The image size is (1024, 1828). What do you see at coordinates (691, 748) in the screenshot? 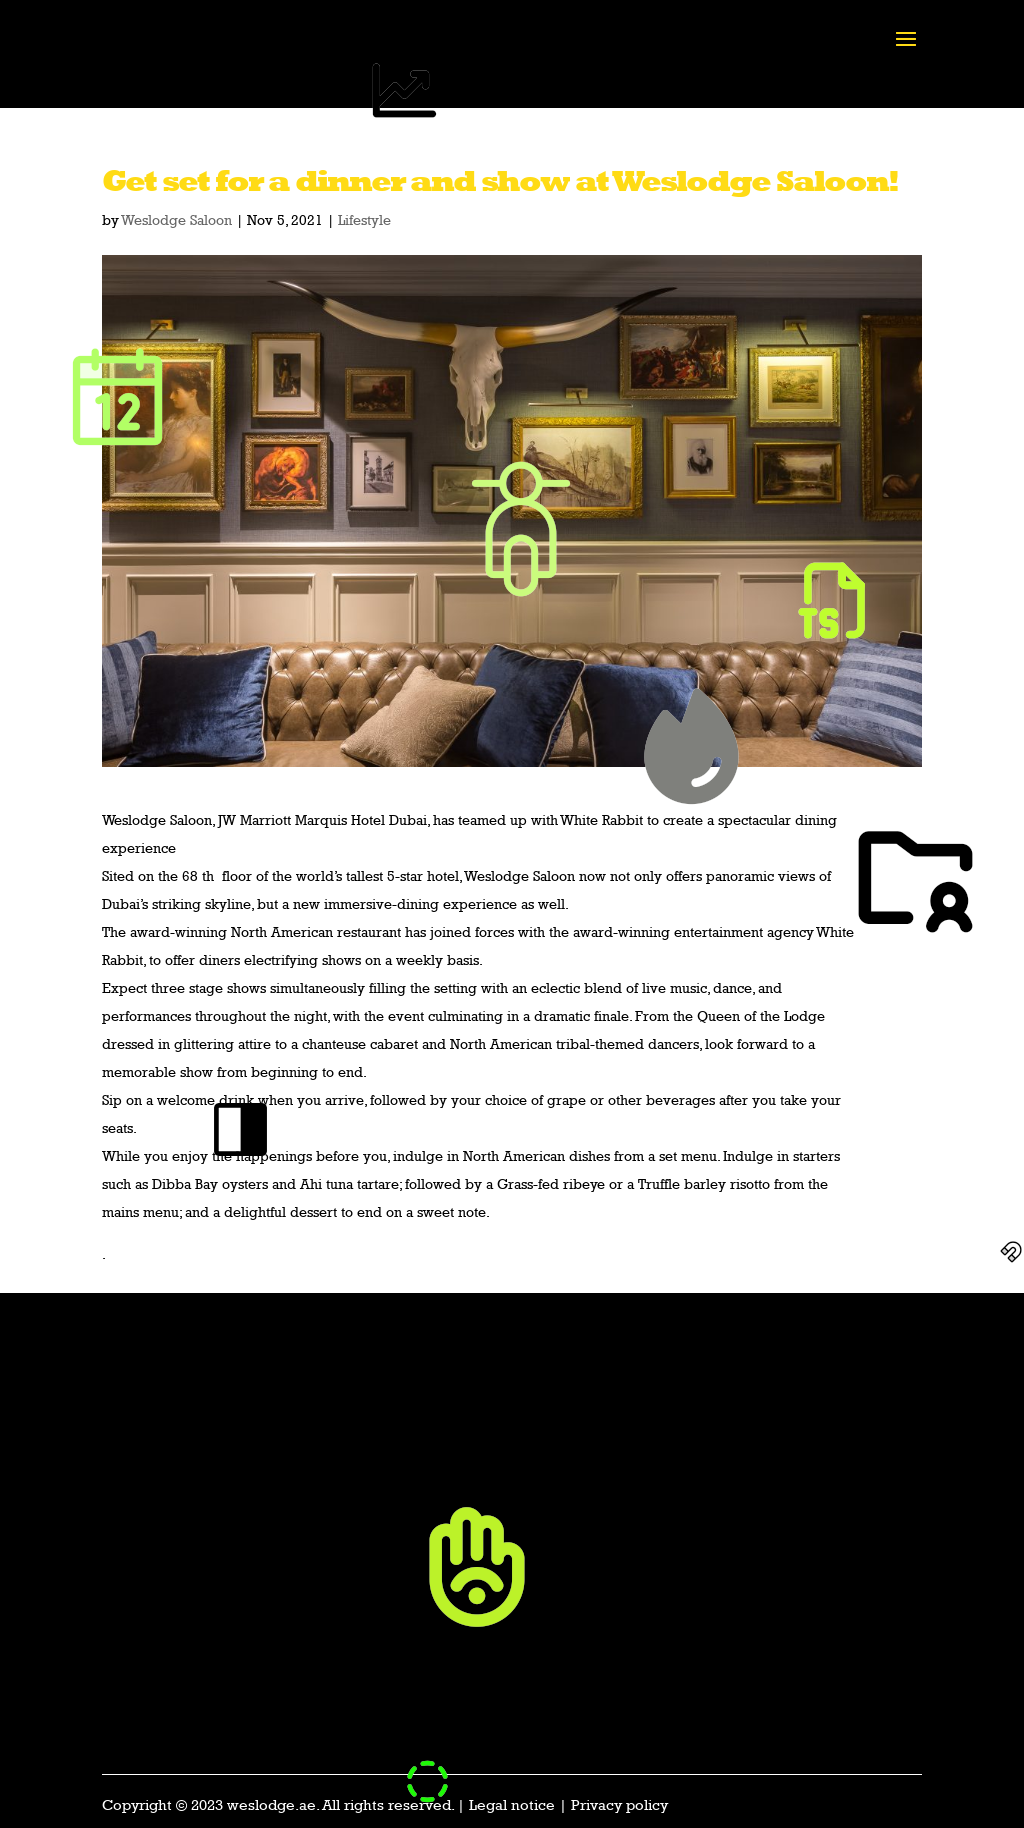
I see `indicates trending or popular content` at bounding box center [691, 748].